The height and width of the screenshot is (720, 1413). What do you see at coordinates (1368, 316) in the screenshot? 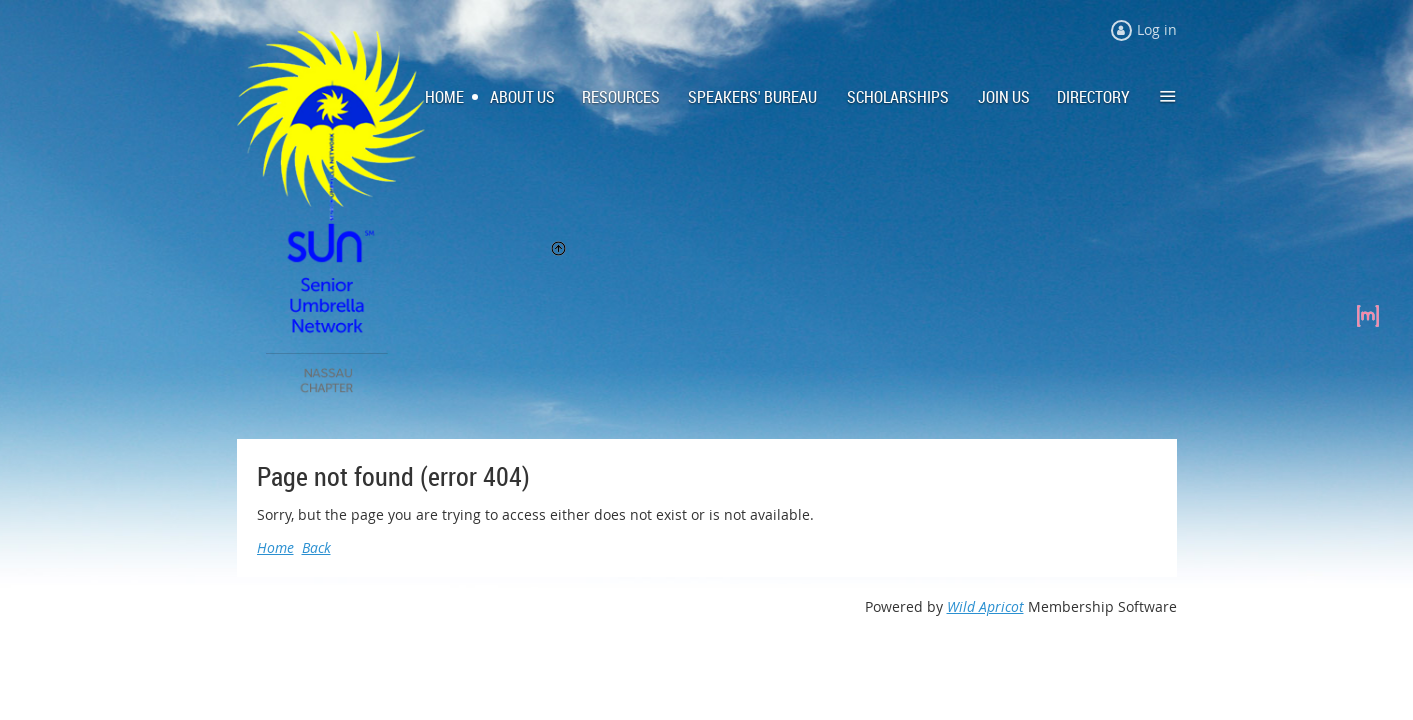
I see `open Matrix messaging app` at bounding box center [1368, 316].